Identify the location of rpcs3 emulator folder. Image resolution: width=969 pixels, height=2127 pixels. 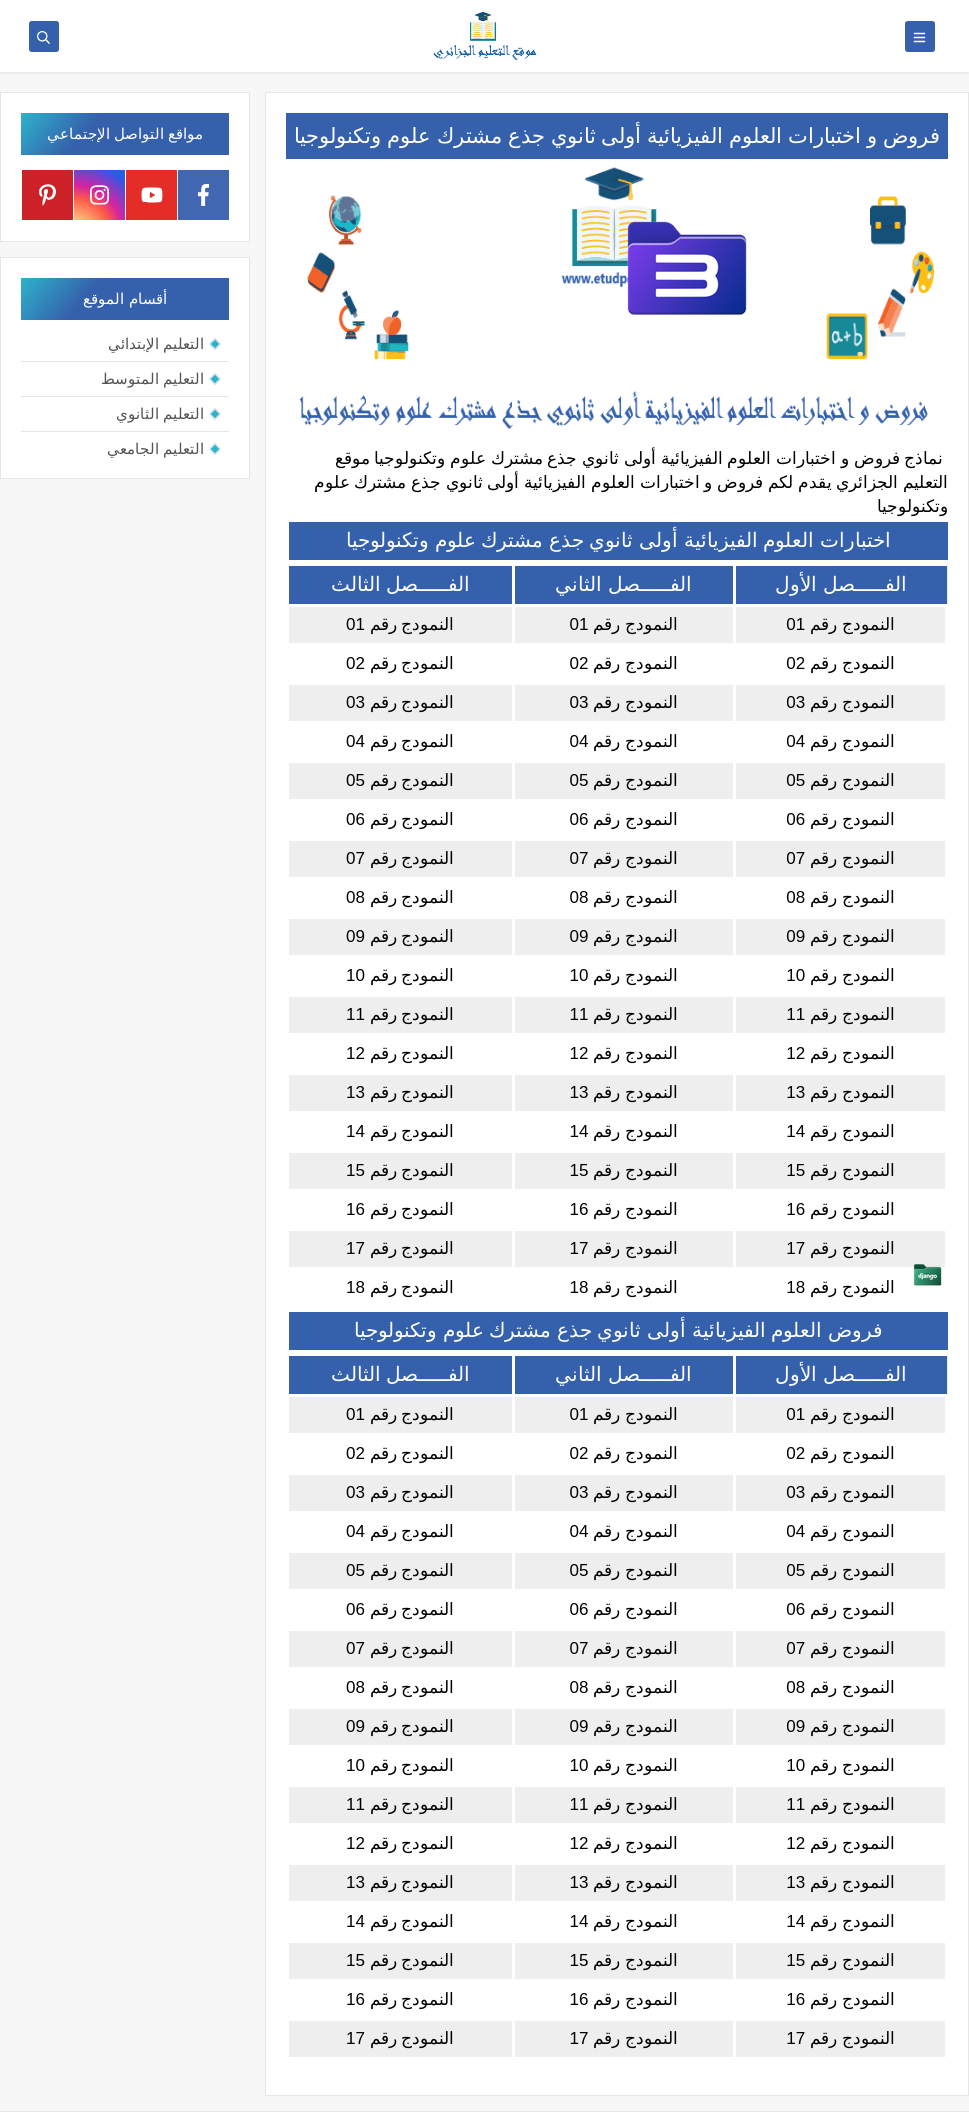
(686, 271).